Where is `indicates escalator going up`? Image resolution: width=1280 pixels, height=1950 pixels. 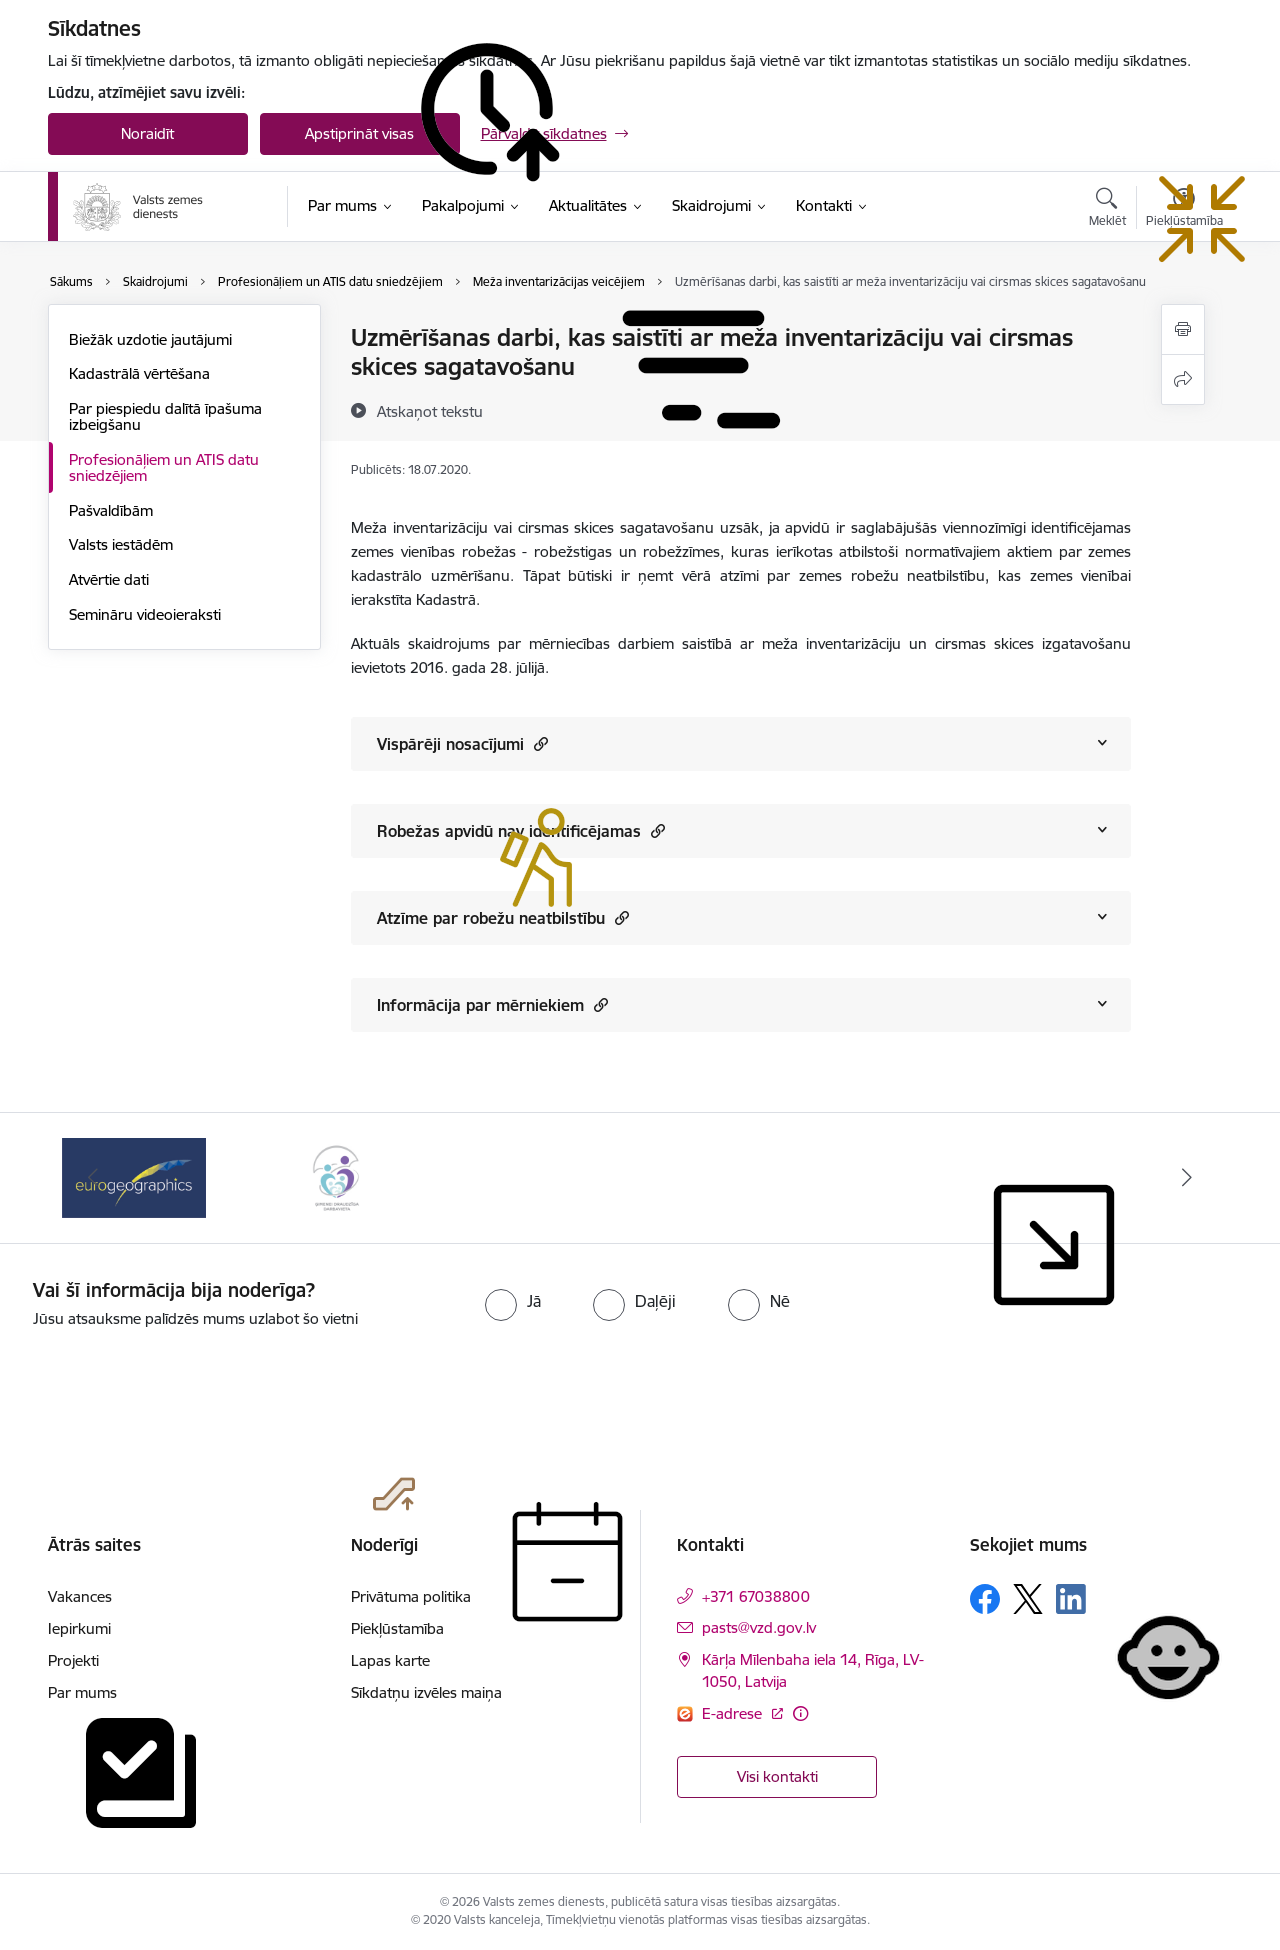
indicates escalator going up is located at coordinates (394, 1494).